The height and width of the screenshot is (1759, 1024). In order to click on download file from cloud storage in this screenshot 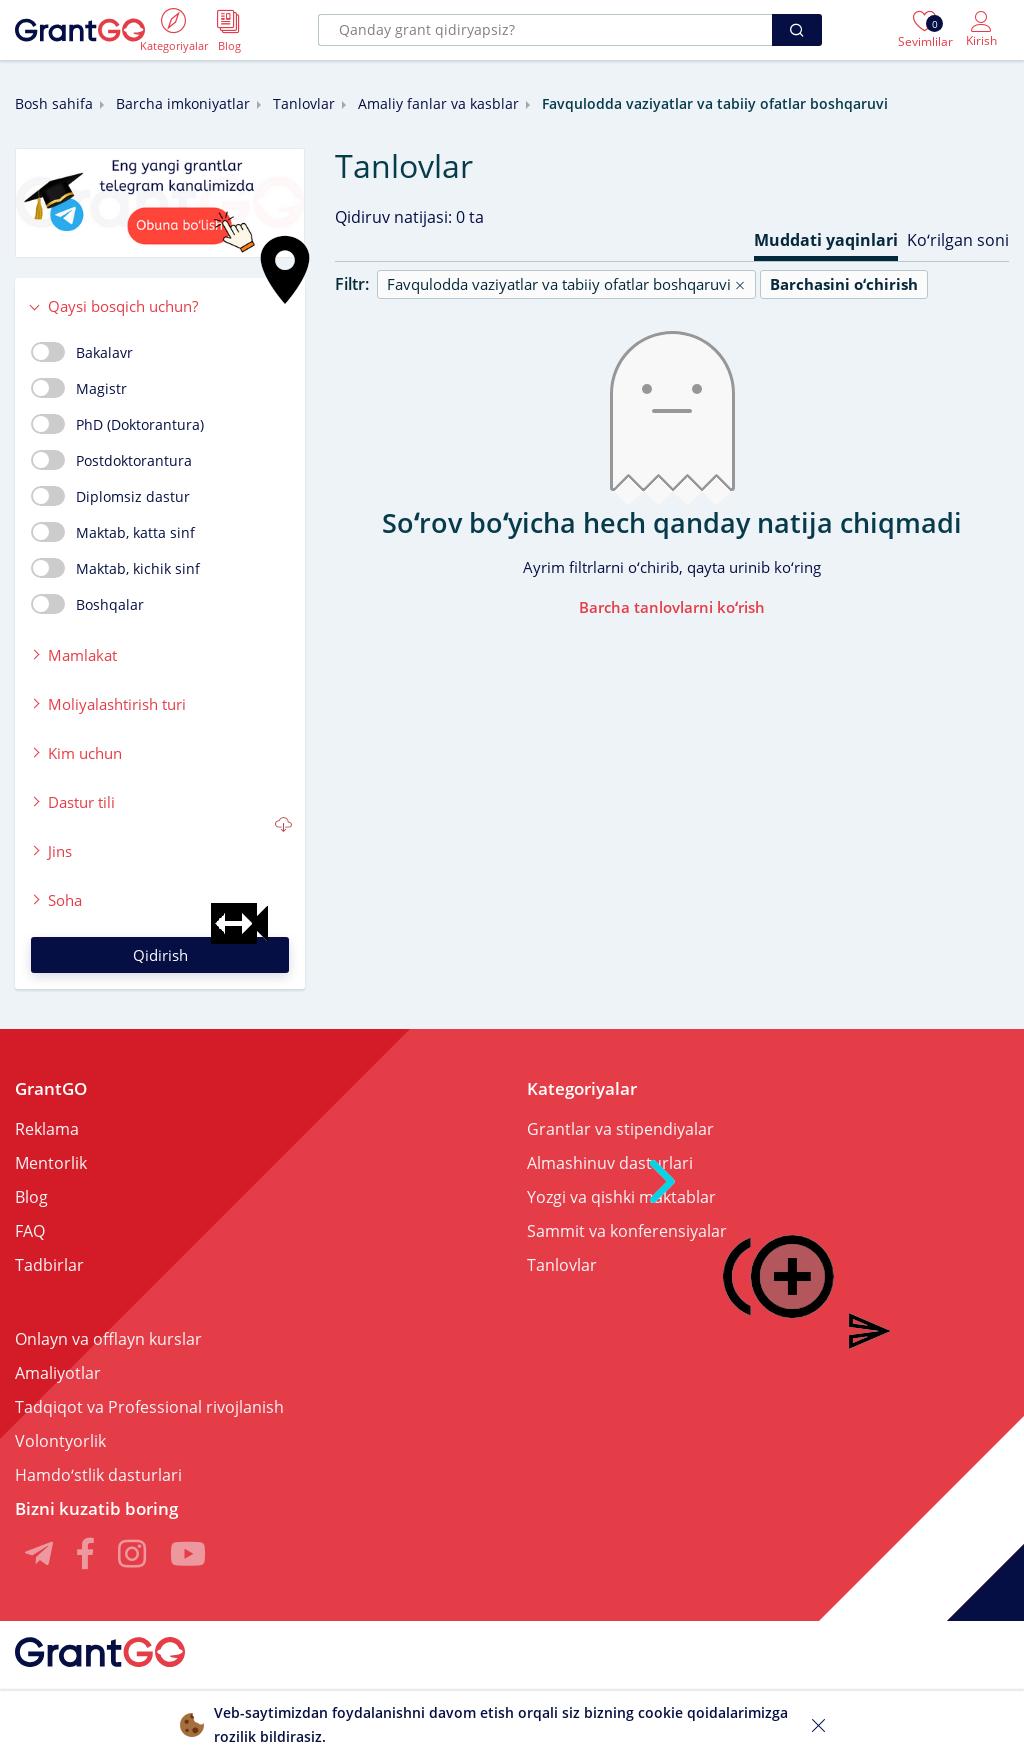, I will do `click(283, 824)`.